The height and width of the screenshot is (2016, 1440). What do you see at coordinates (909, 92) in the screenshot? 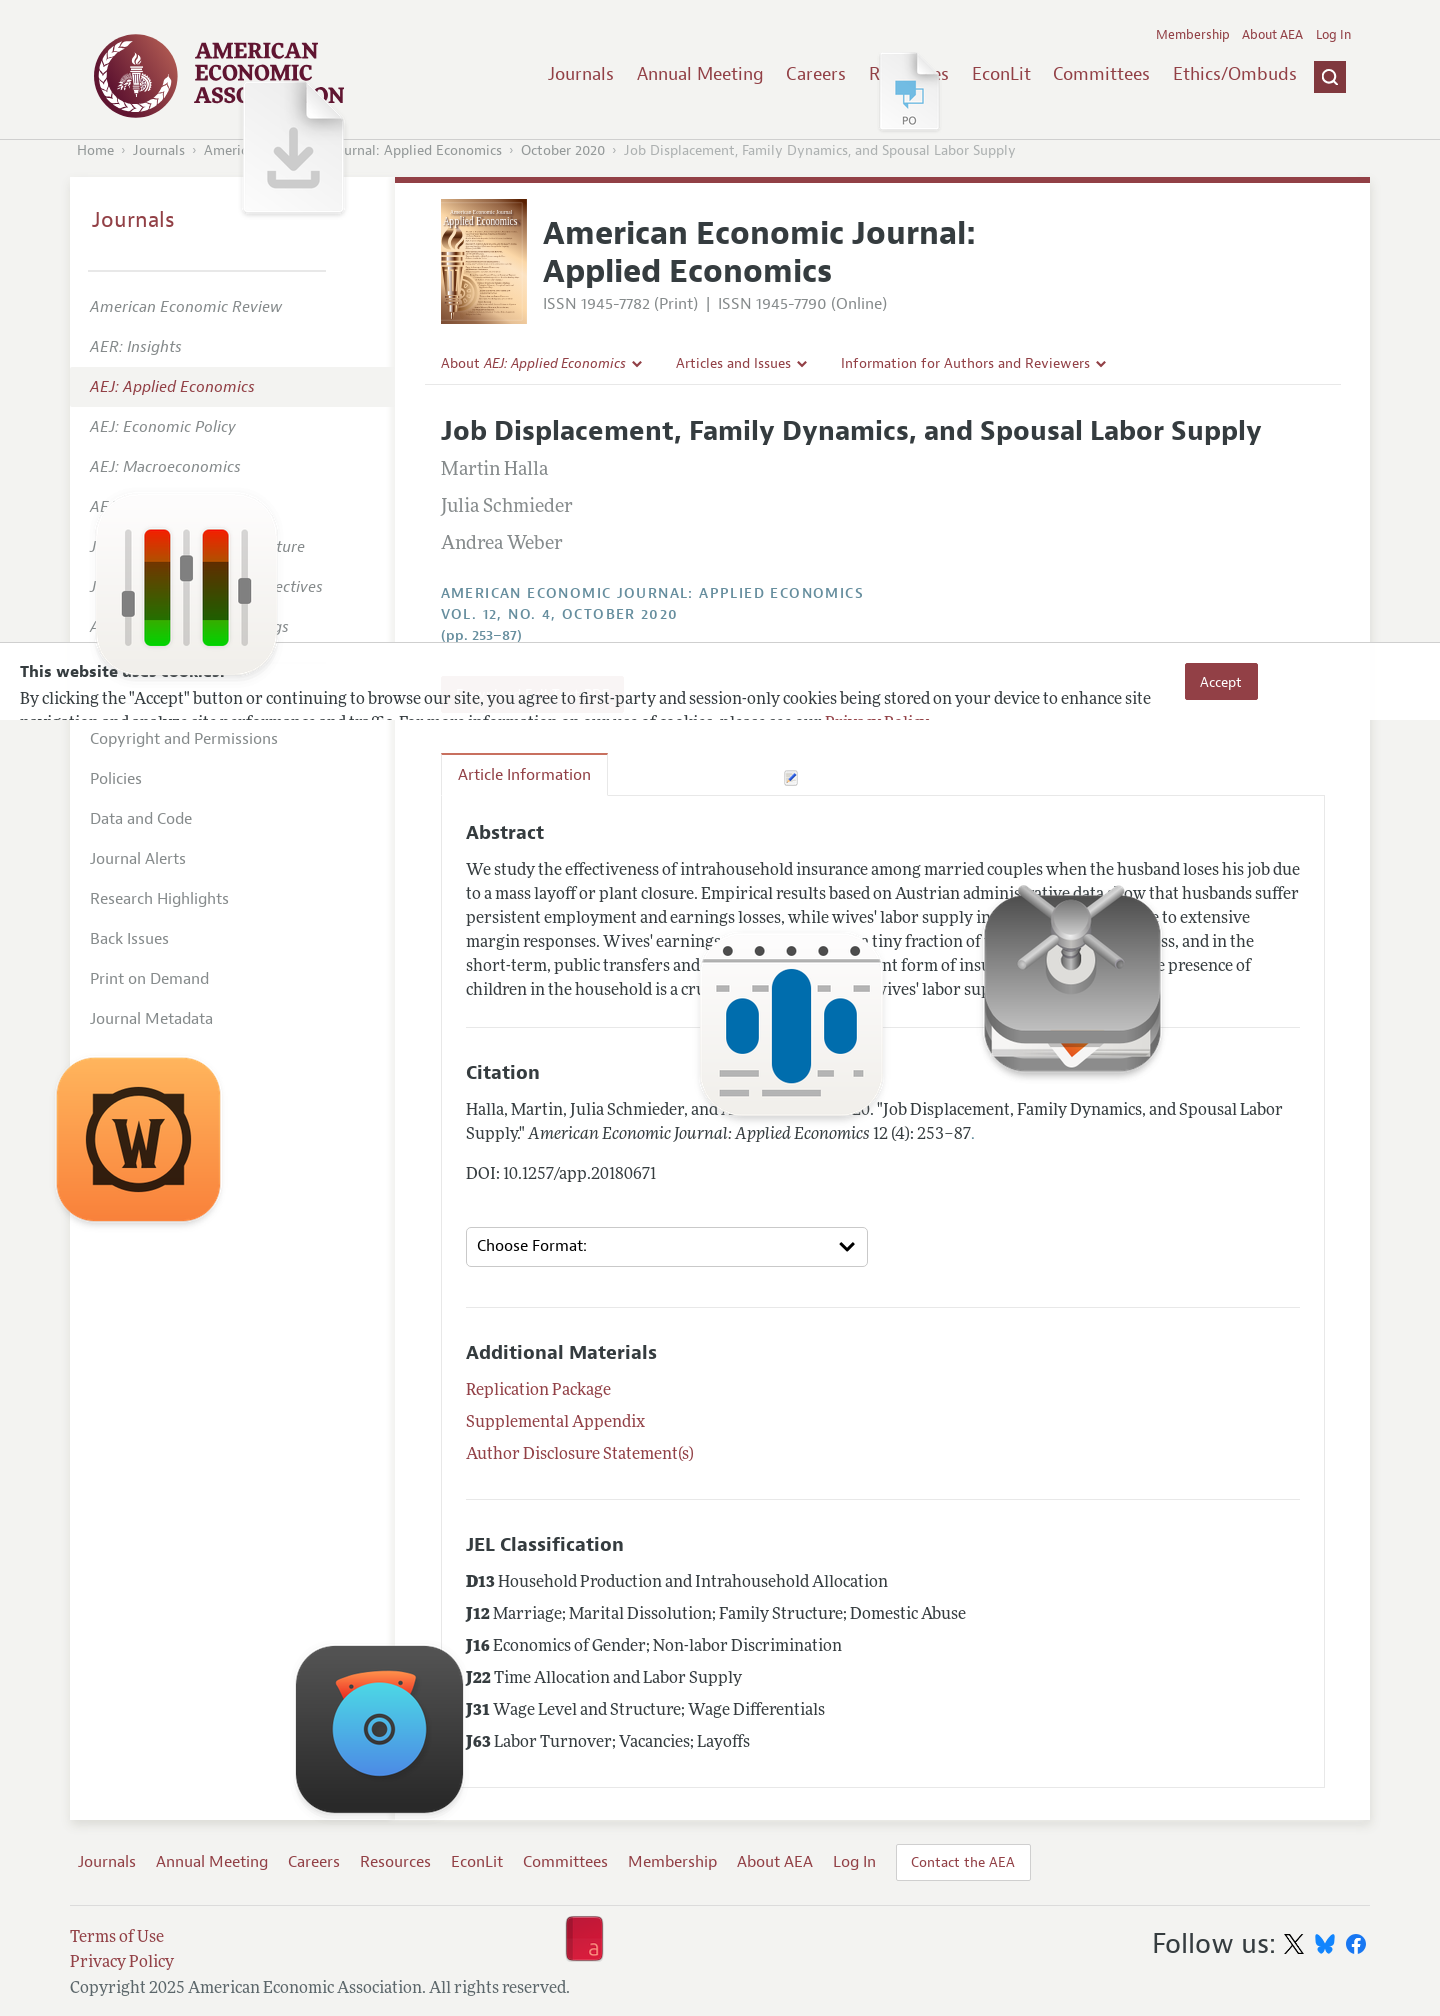
I see `a PO translation file` at bounding box center [909, 92].